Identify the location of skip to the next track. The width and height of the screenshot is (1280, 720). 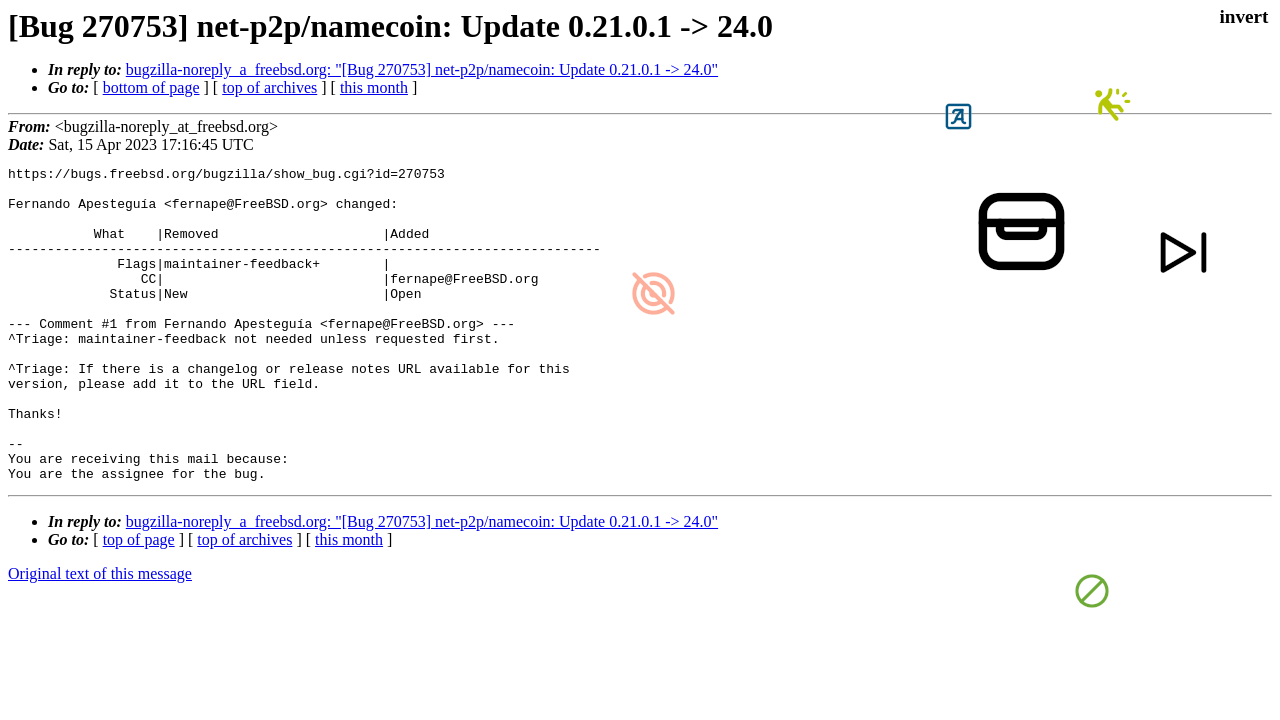
(1183, 252).